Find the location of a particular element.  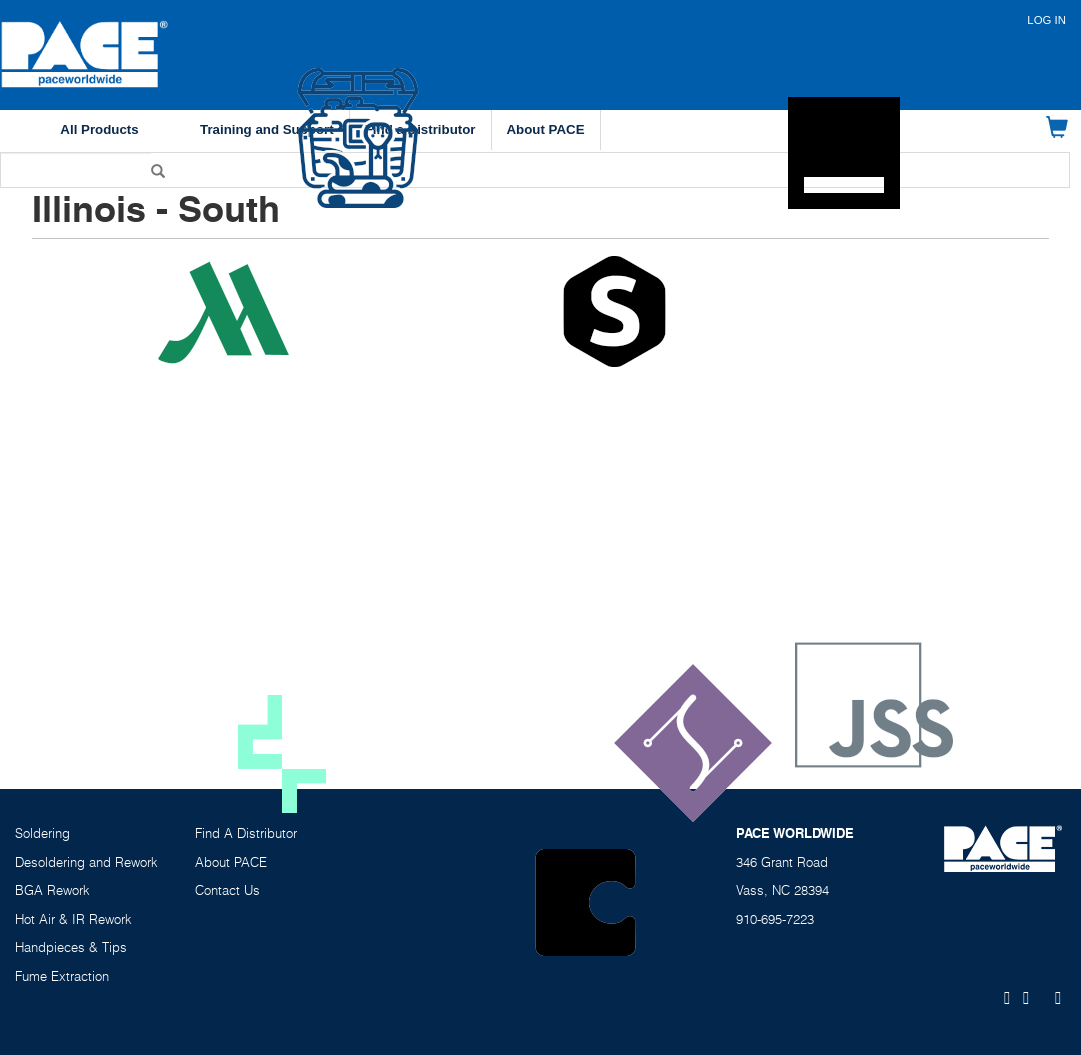

orange telecom company logo is located at coordinates (844, 153).